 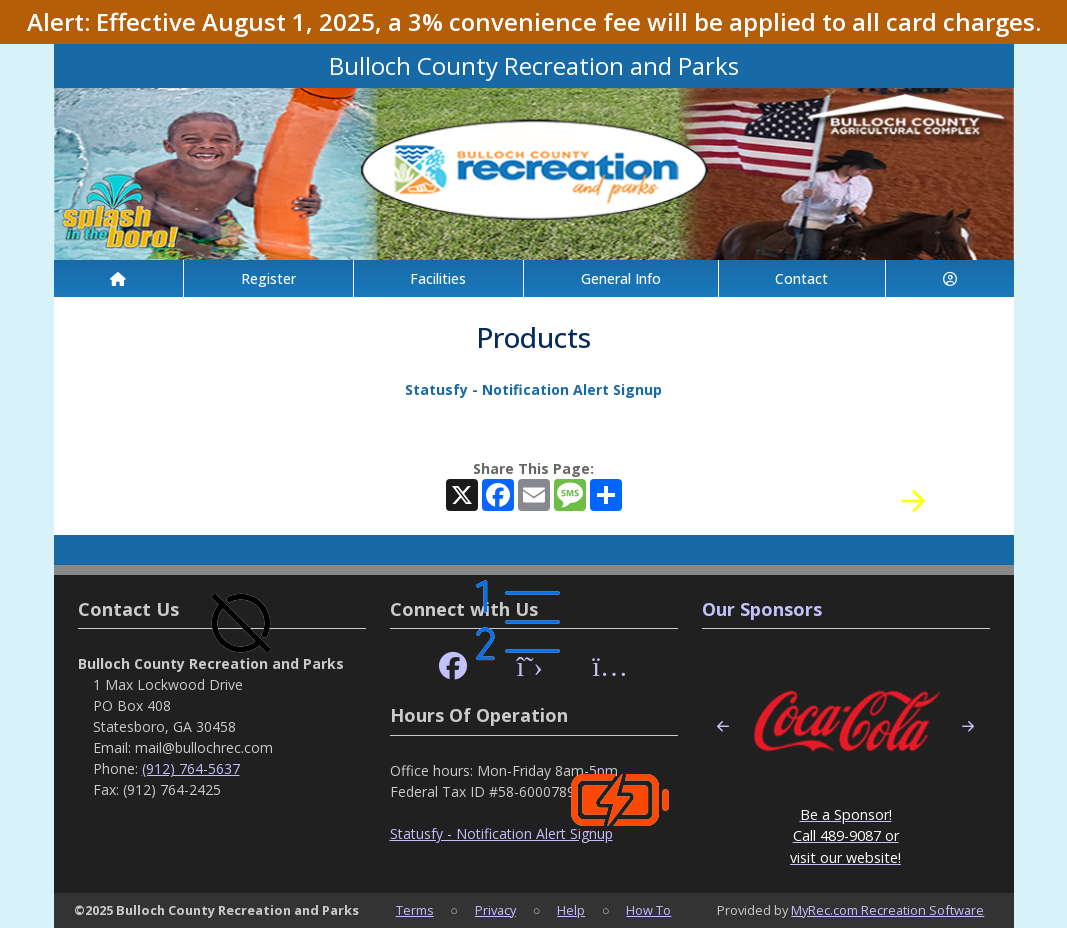 I want to click on create a numbered list, so click(x=518, y=622).